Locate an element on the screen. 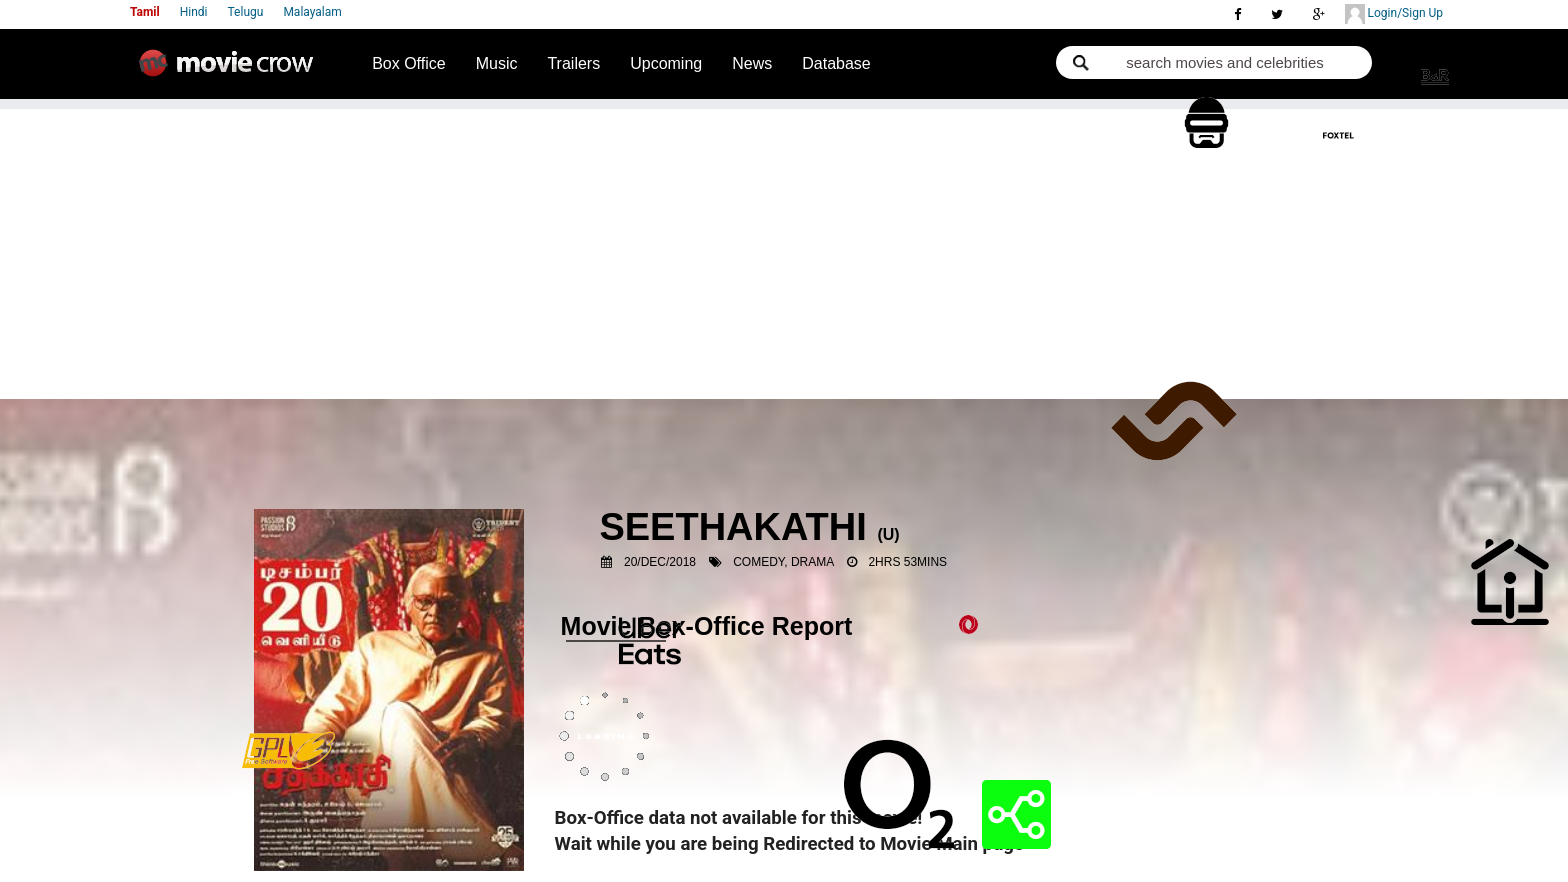 The image size is (1568, 882). open the Foxtel streaming app is located at coordinates (1338, 135).